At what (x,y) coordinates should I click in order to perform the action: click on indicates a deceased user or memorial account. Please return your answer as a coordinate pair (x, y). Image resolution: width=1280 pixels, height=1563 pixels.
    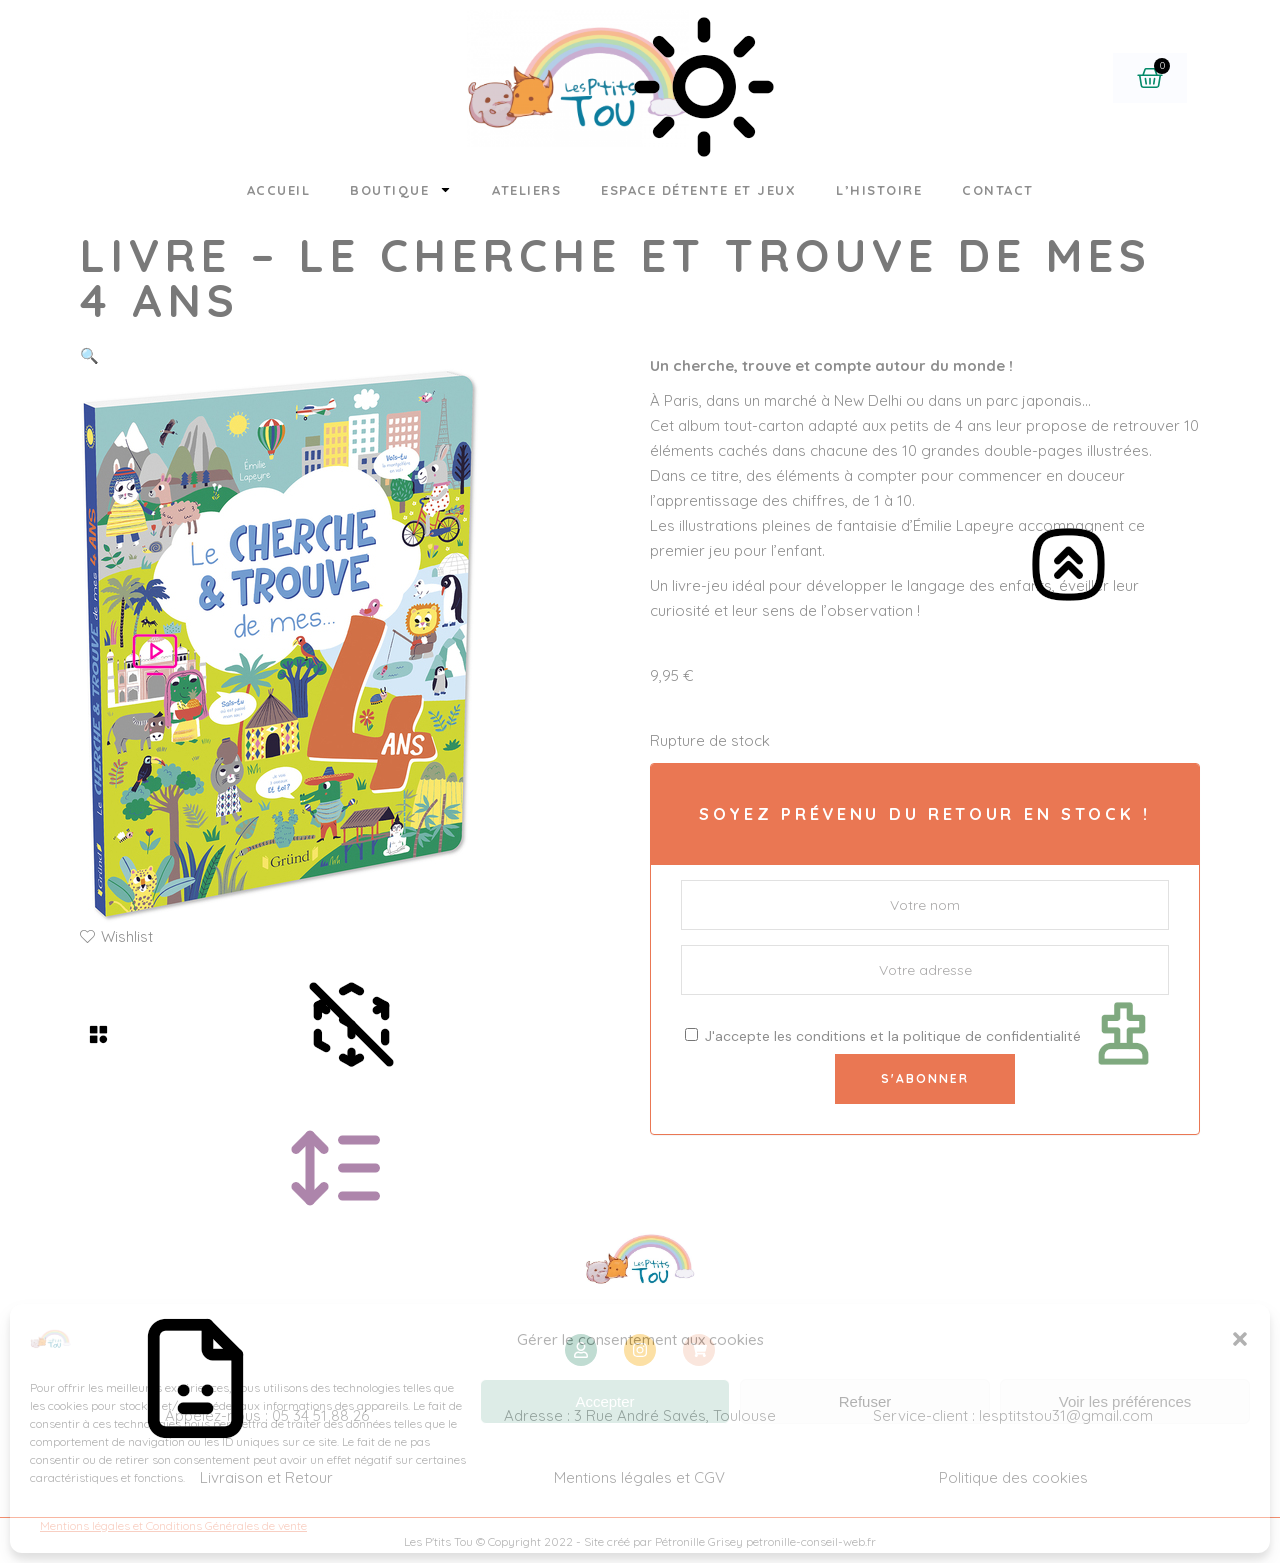
    Looking at the image, I should click on (1123, 1033).